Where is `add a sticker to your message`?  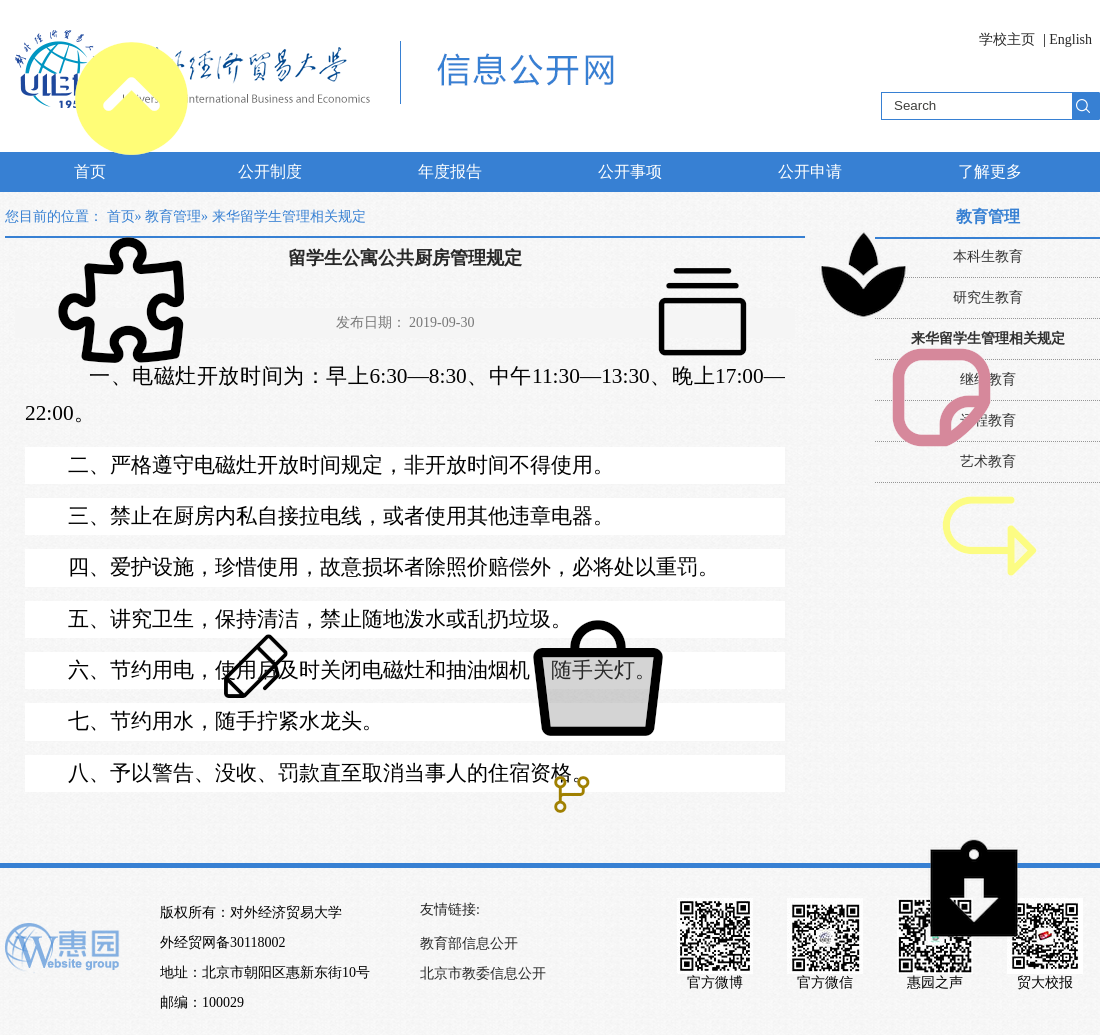
add a sticker to your message is located at coordinates (941, 397).